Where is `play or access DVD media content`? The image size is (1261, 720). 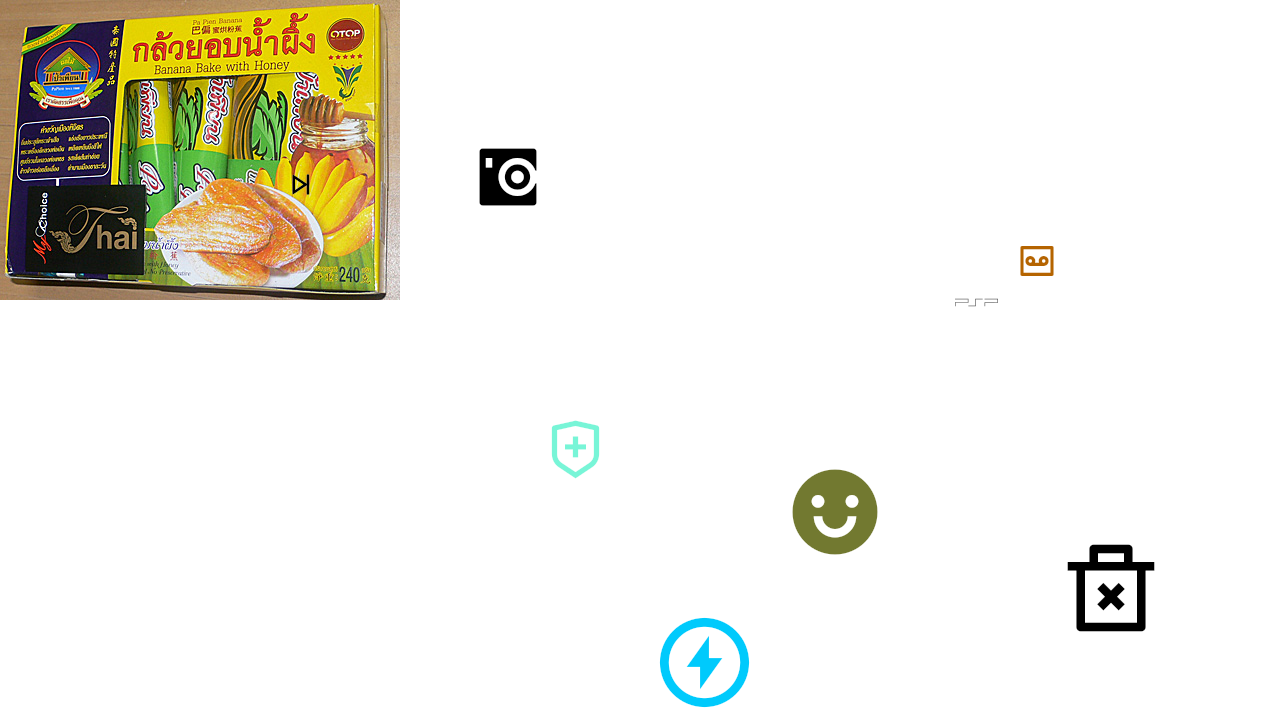 play or access DVD media content is located at coordinates (704, 662).